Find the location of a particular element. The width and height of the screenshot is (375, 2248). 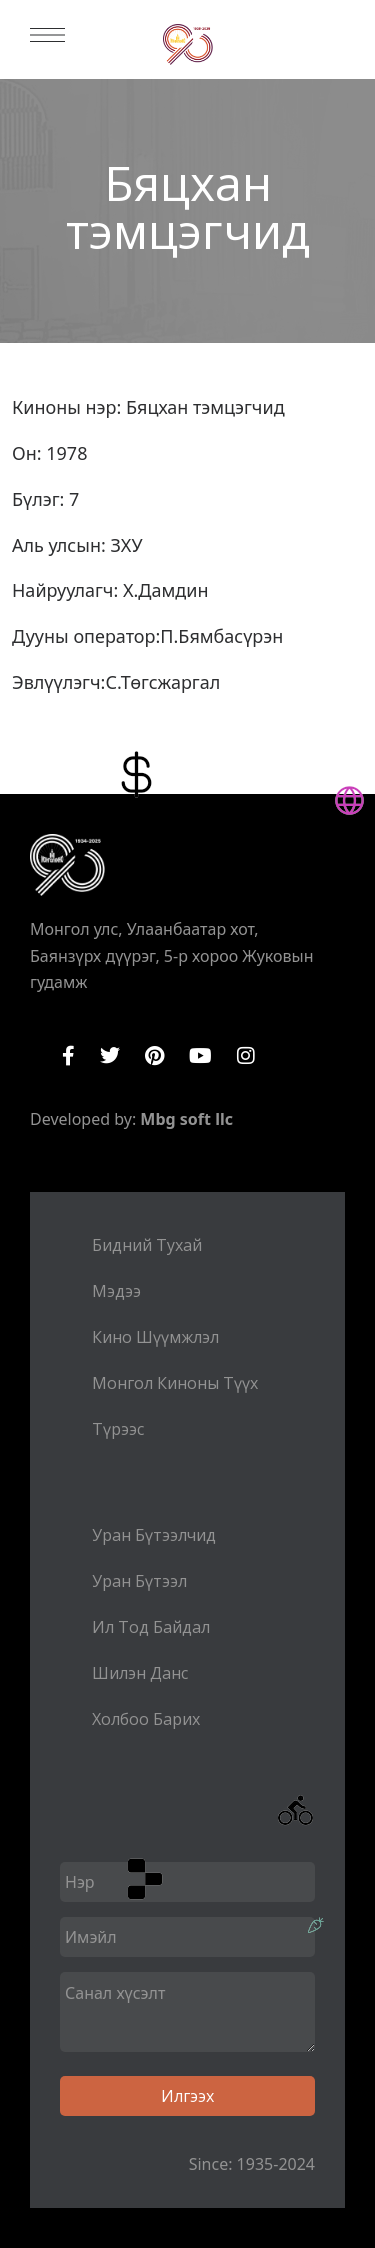

browse vegetable or produce category is located at coordinates (315, 1925).